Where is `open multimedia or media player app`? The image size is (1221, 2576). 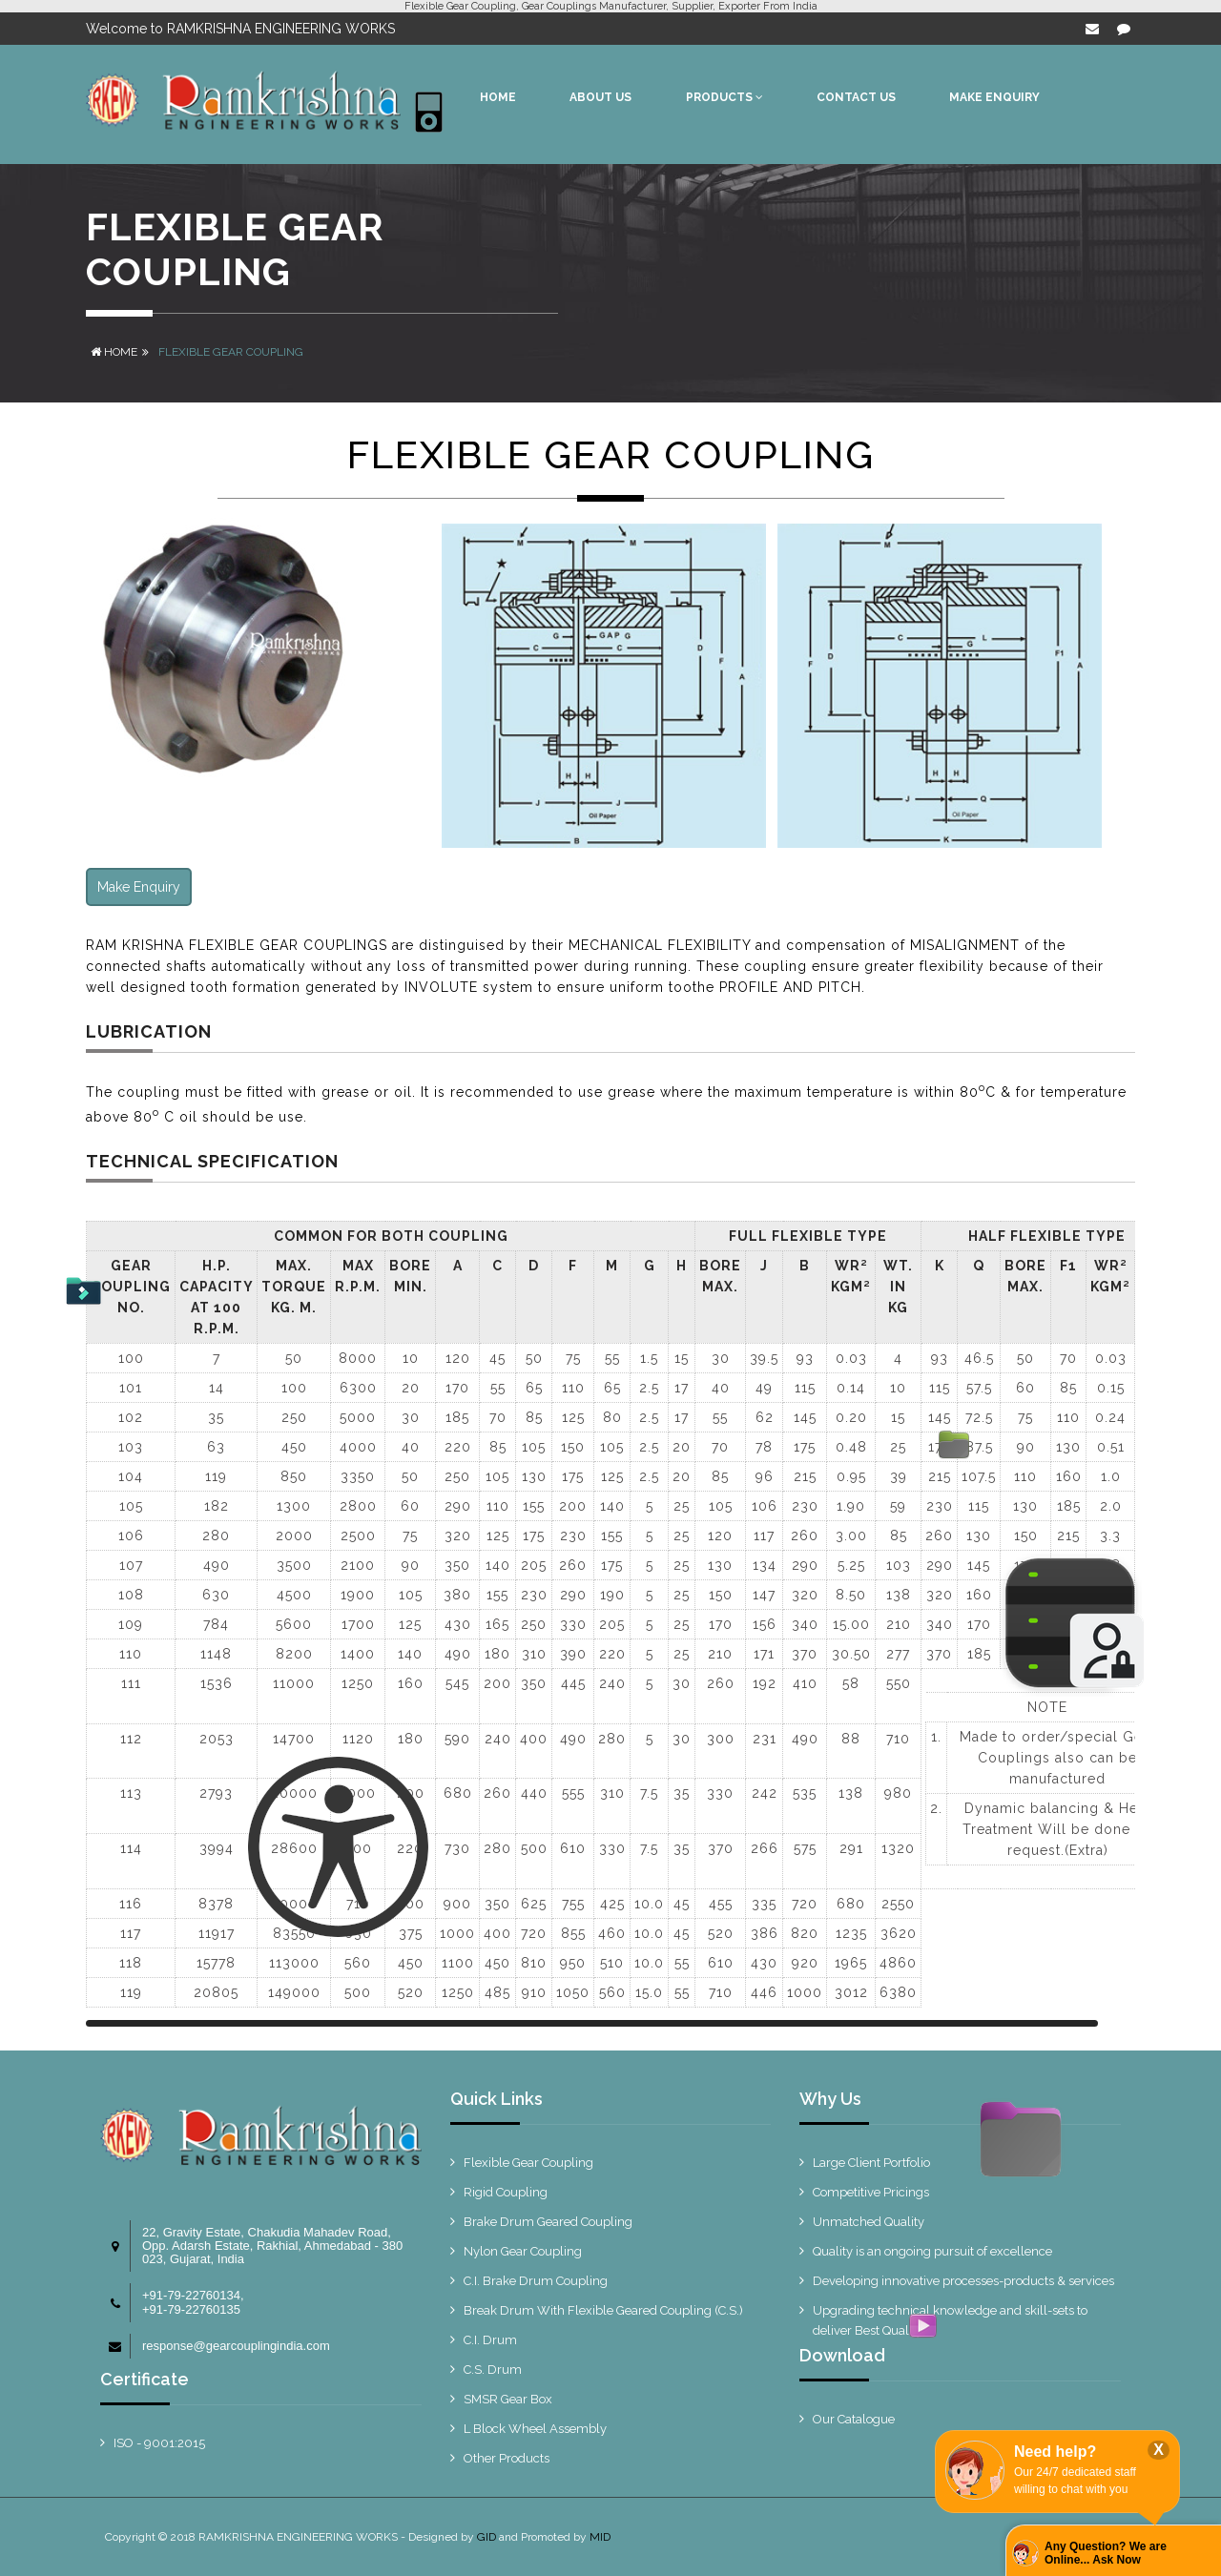
open multimedia or media player app is located at coordinates (922, 2325).